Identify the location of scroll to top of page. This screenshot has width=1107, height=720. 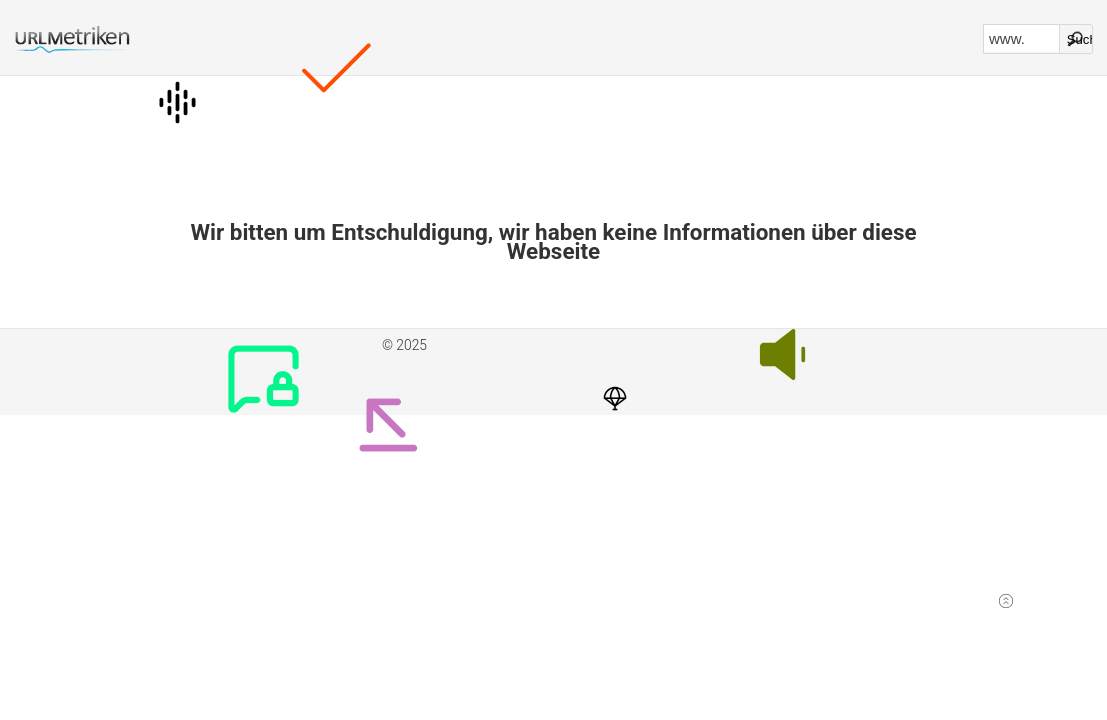
(1006, 601).